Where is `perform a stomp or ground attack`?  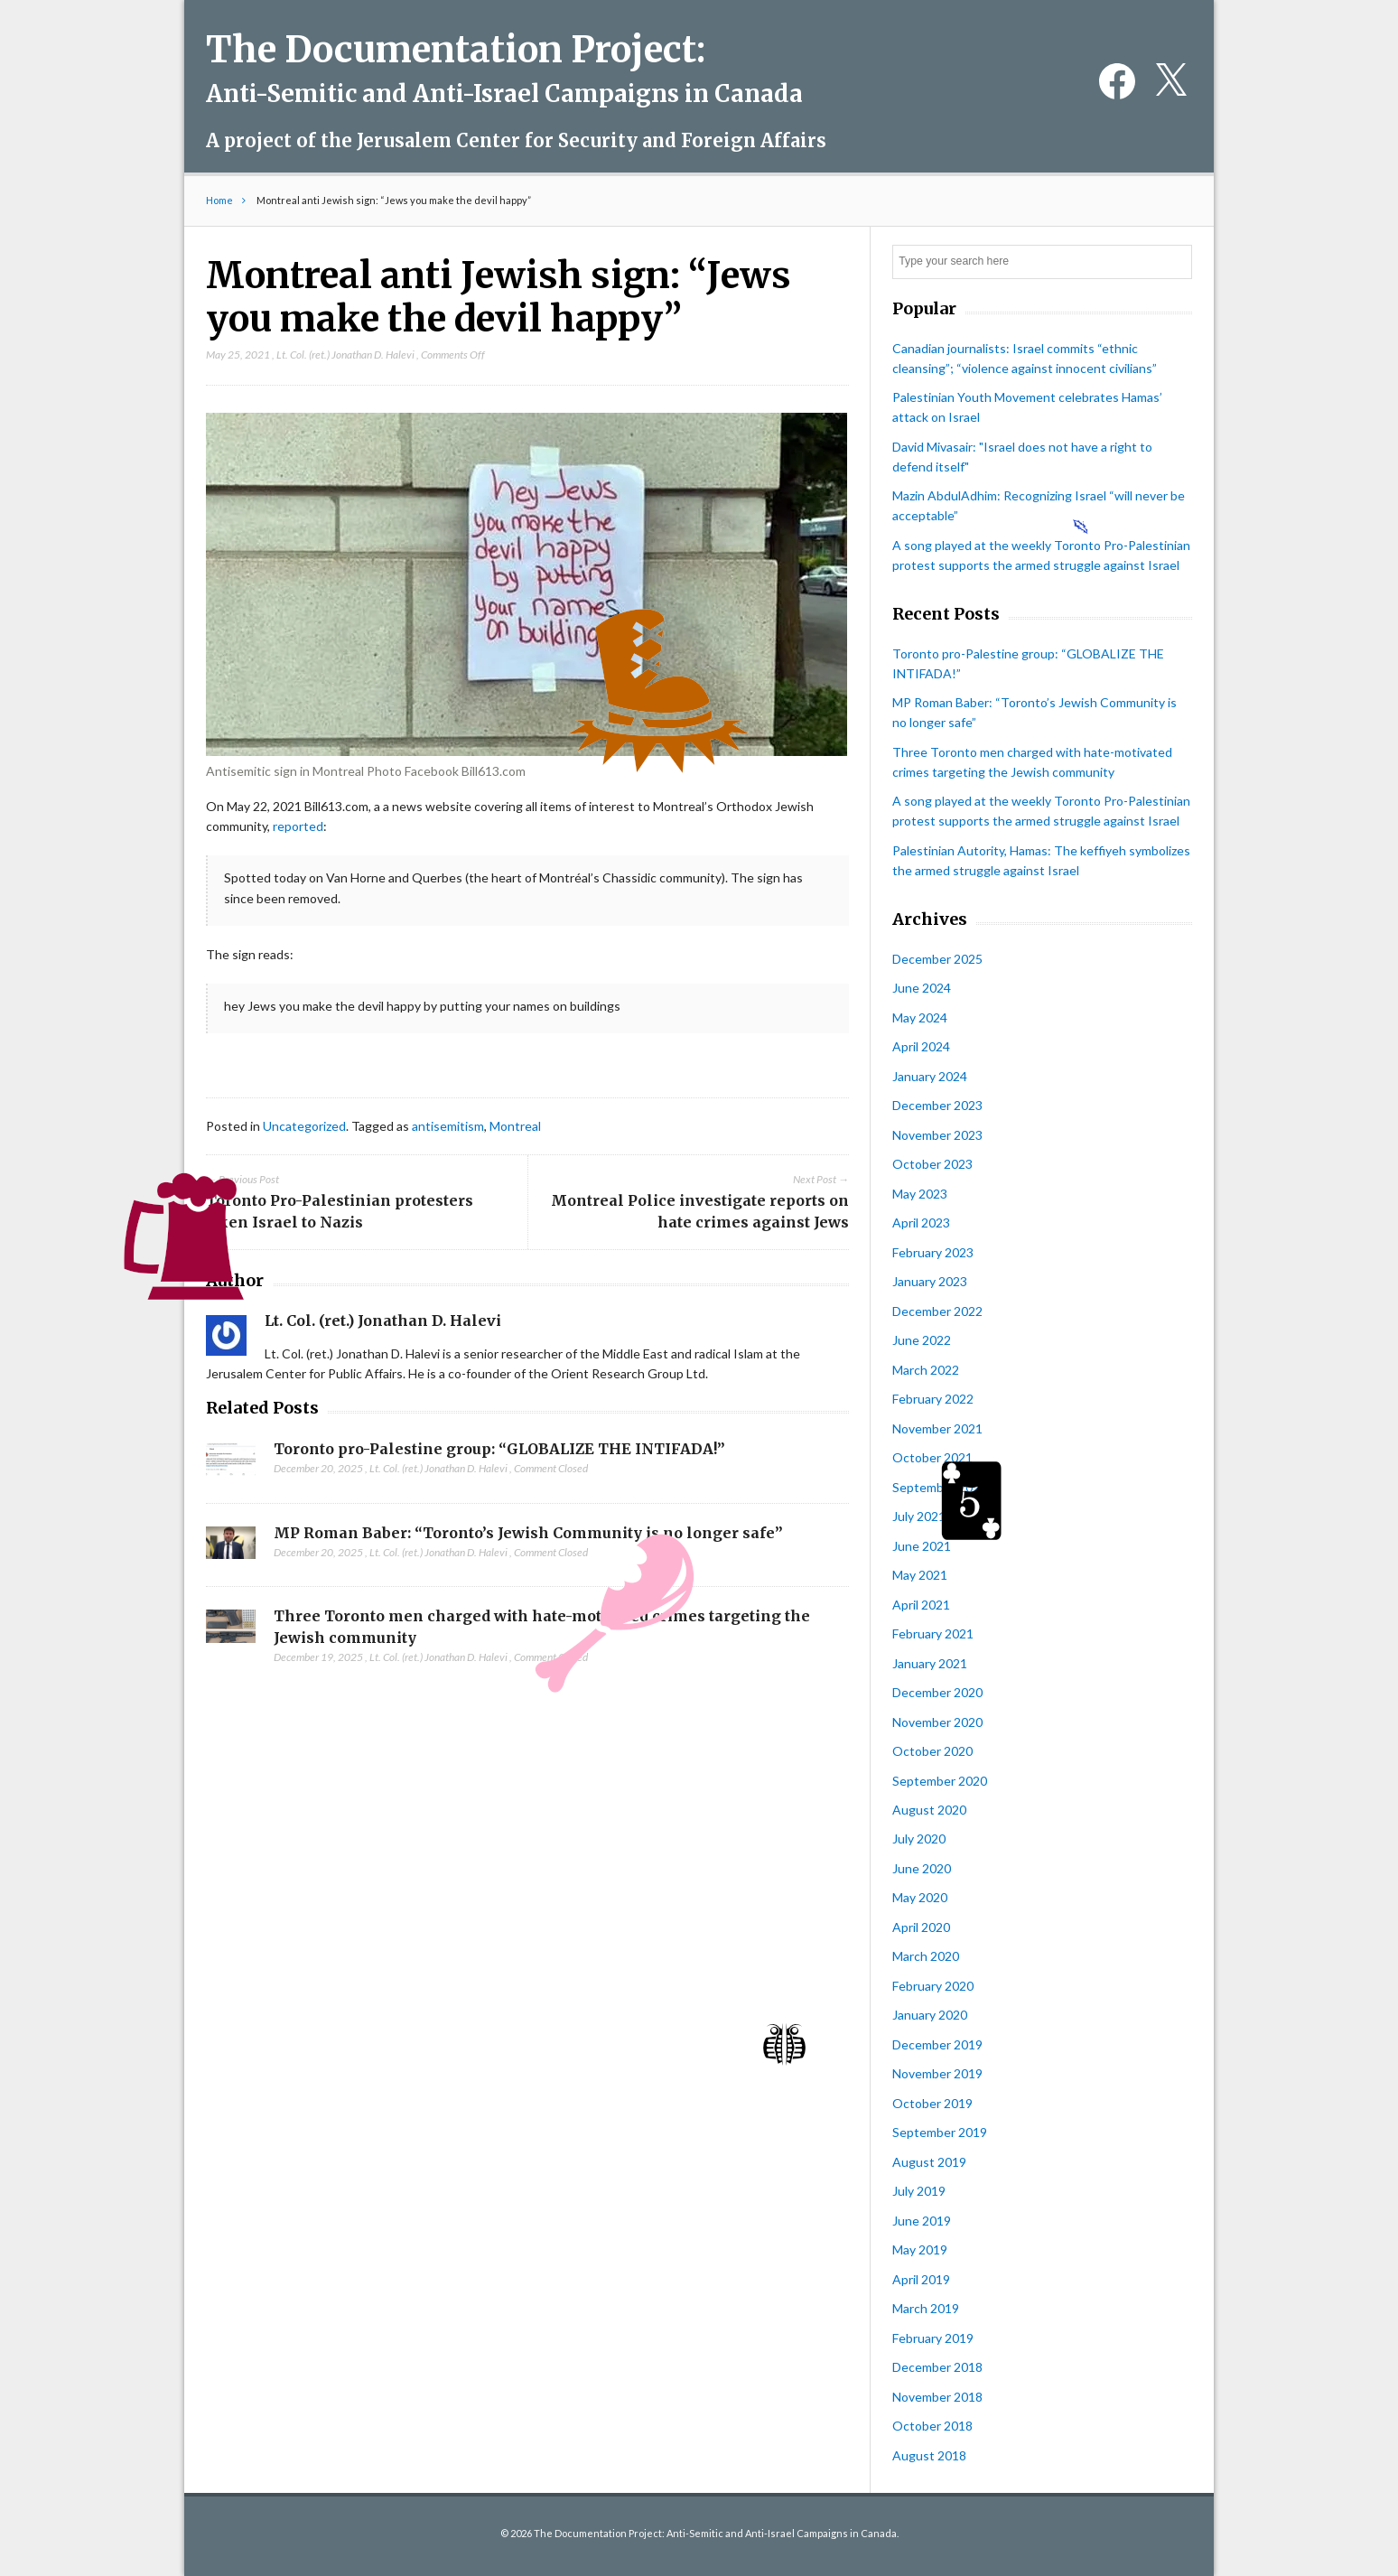
perform a stomp or ground attack is located at coordinates (658, 692).